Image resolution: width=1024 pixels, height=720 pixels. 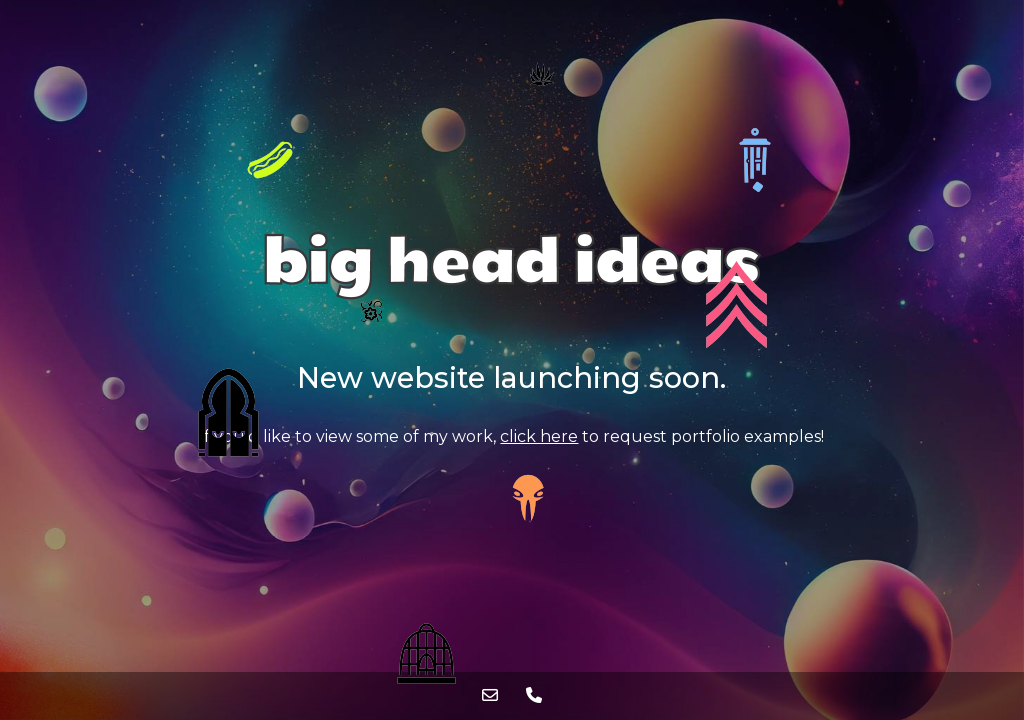 What do you see at coordinates (736, 304) in the screenshot?
I see `indicates sergeant rank or military status` at bounding box center [736, 304].